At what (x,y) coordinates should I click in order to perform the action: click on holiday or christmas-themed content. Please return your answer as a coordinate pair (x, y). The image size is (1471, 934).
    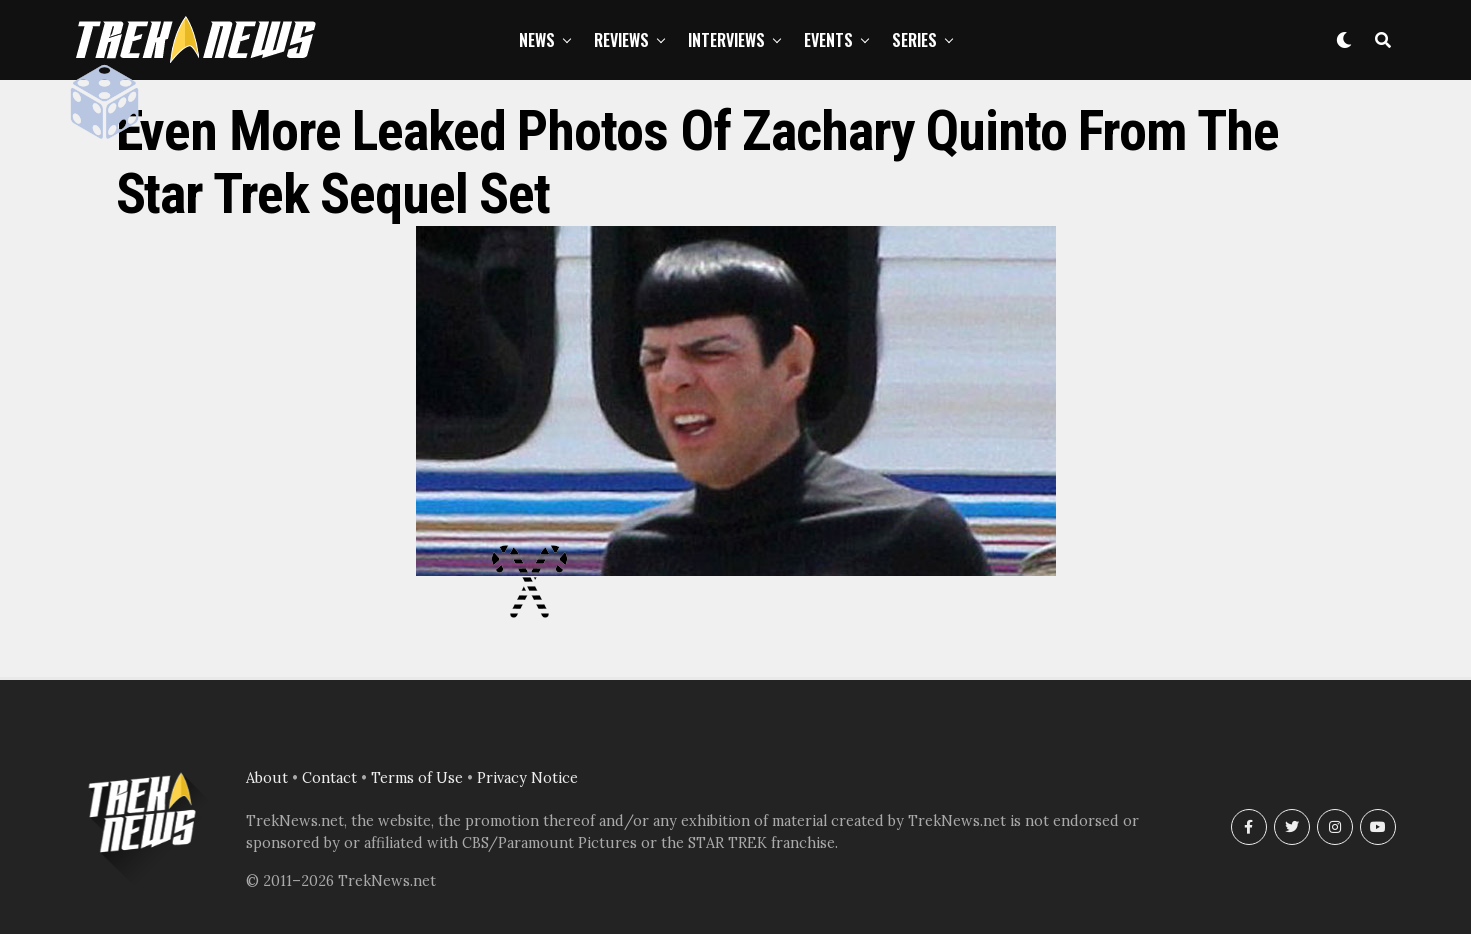
    Looking at the image, I should click on (529, 581).